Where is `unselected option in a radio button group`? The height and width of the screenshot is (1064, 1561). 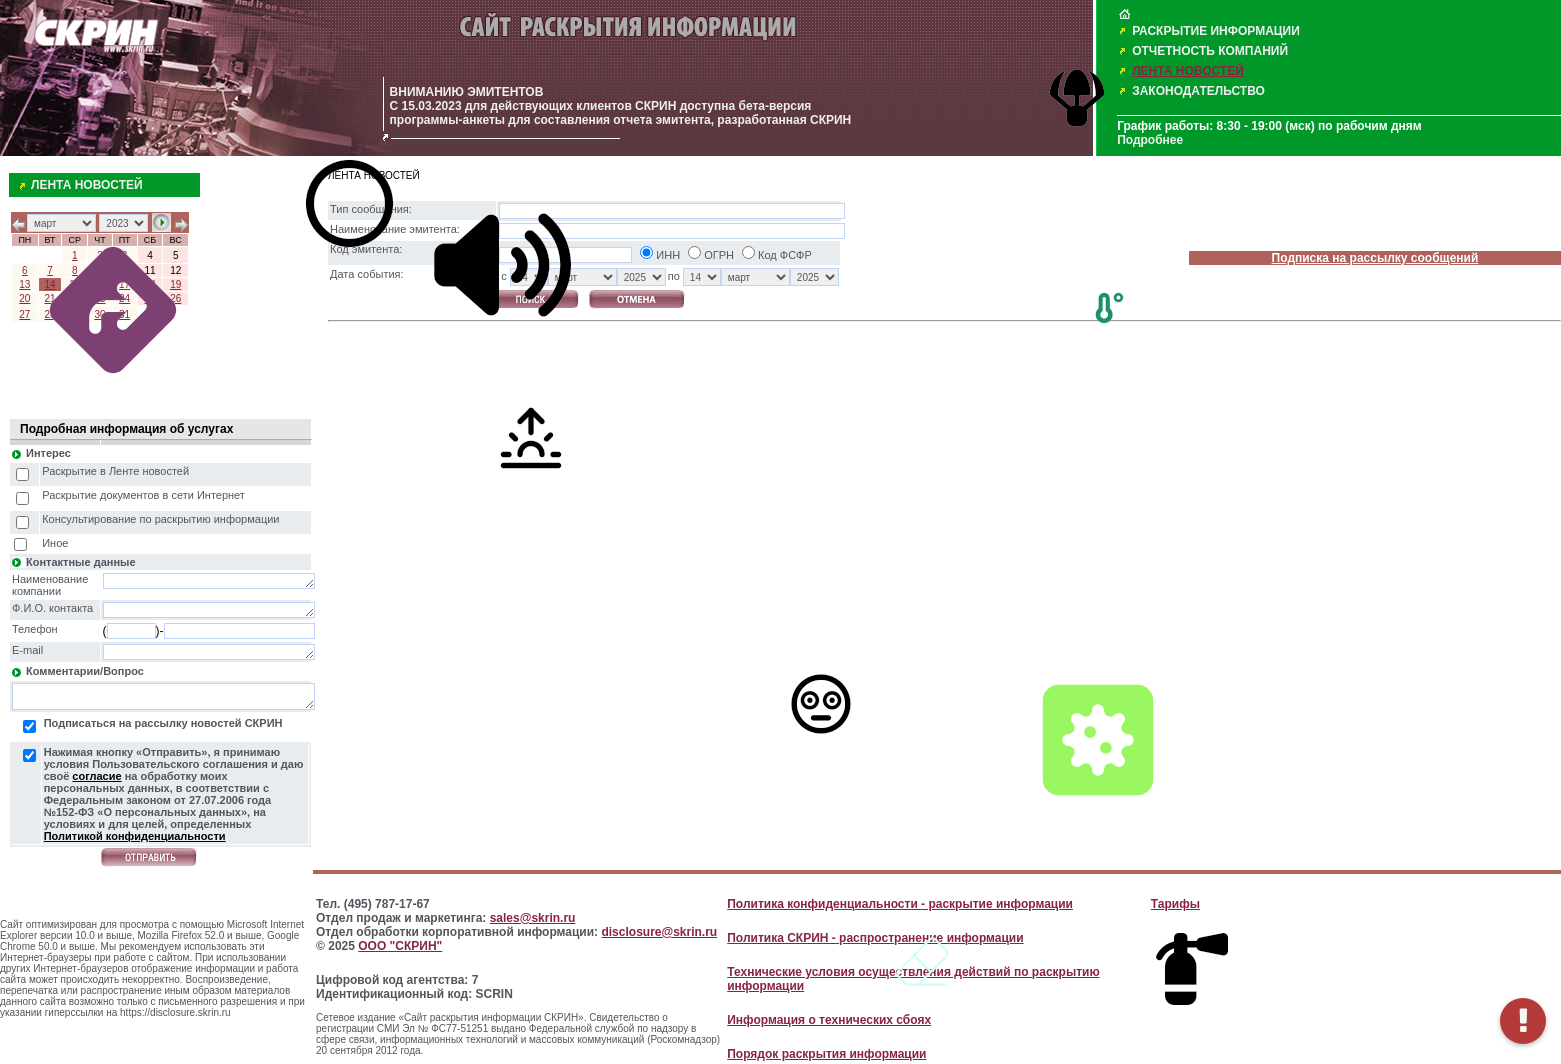 unselected option in a radio button group is located at coordinates (349, 203).